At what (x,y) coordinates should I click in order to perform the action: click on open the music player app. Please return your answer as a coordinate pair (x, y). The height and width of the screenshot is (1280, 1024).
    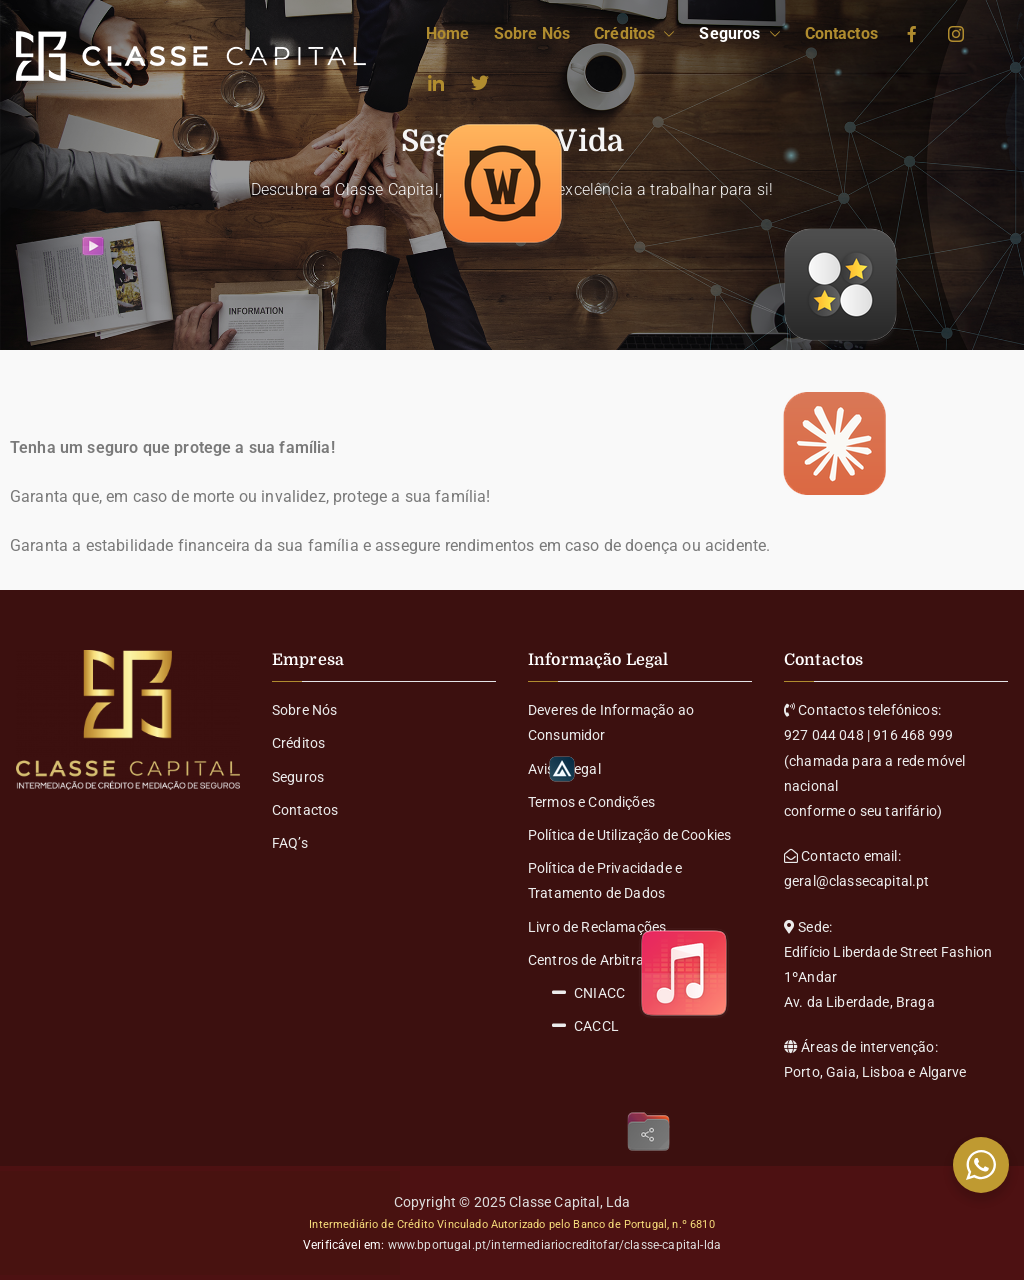
    Looking at the image, I should click on (684, 973).